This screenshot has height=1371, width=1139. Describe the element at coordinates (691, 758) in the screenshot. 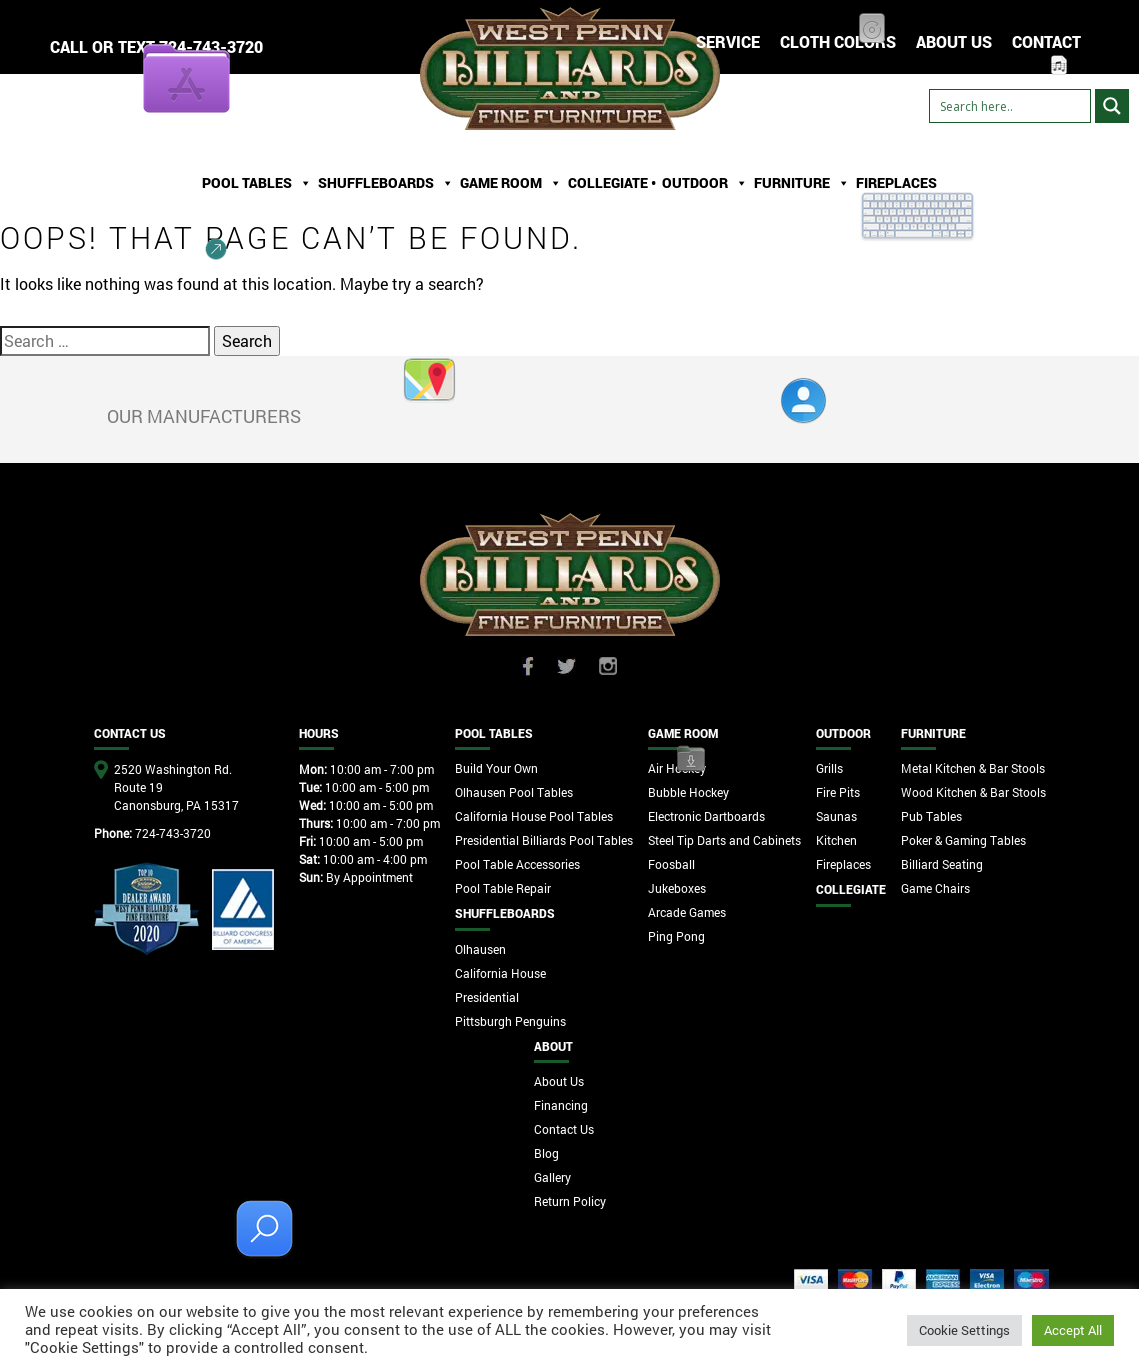

I see `open your downloads folder` at that location.